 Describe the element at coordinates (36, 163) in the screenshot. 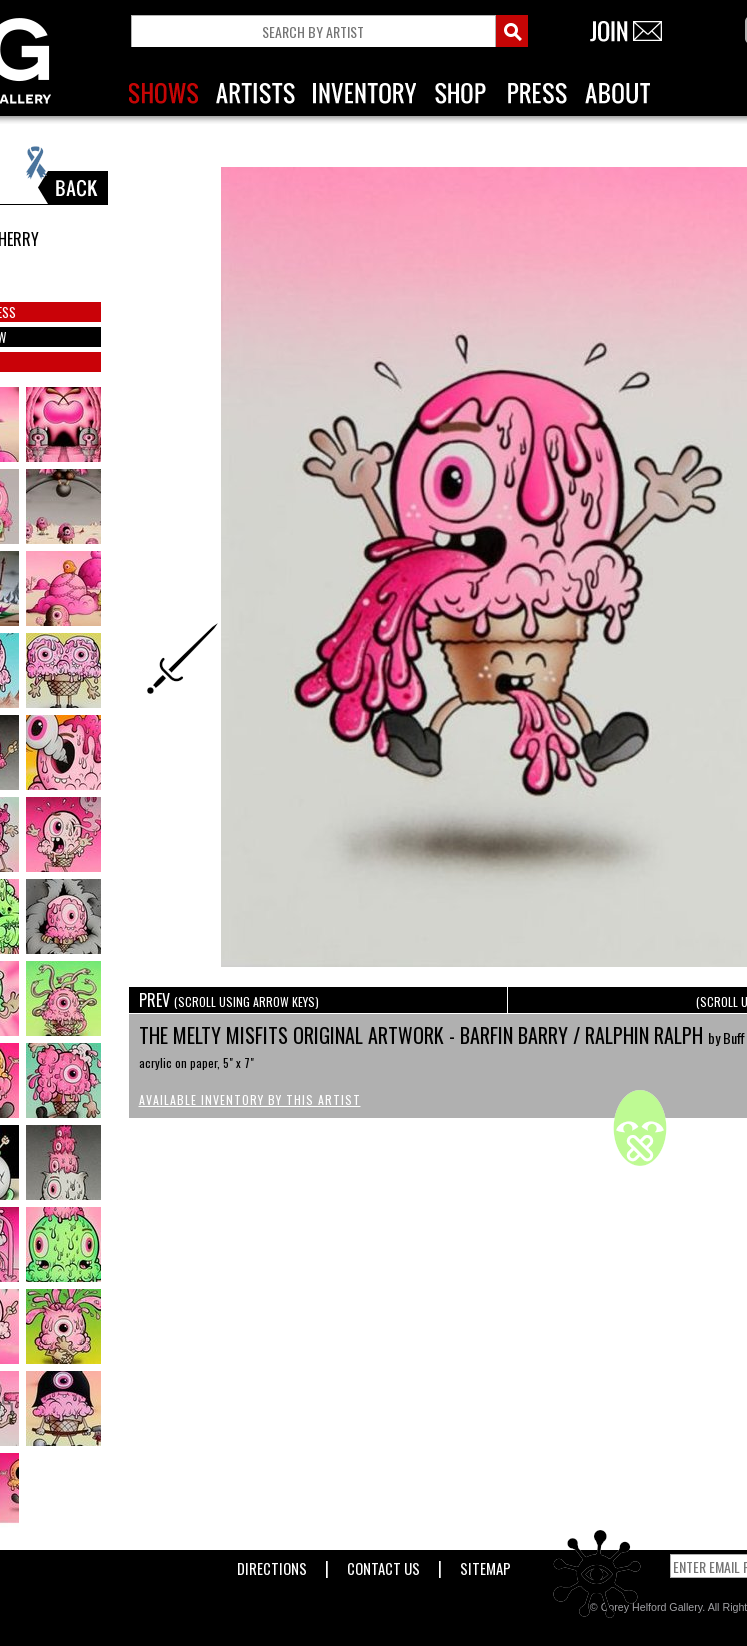

I see `indicates support for a cause or awareness campaign` at that location.